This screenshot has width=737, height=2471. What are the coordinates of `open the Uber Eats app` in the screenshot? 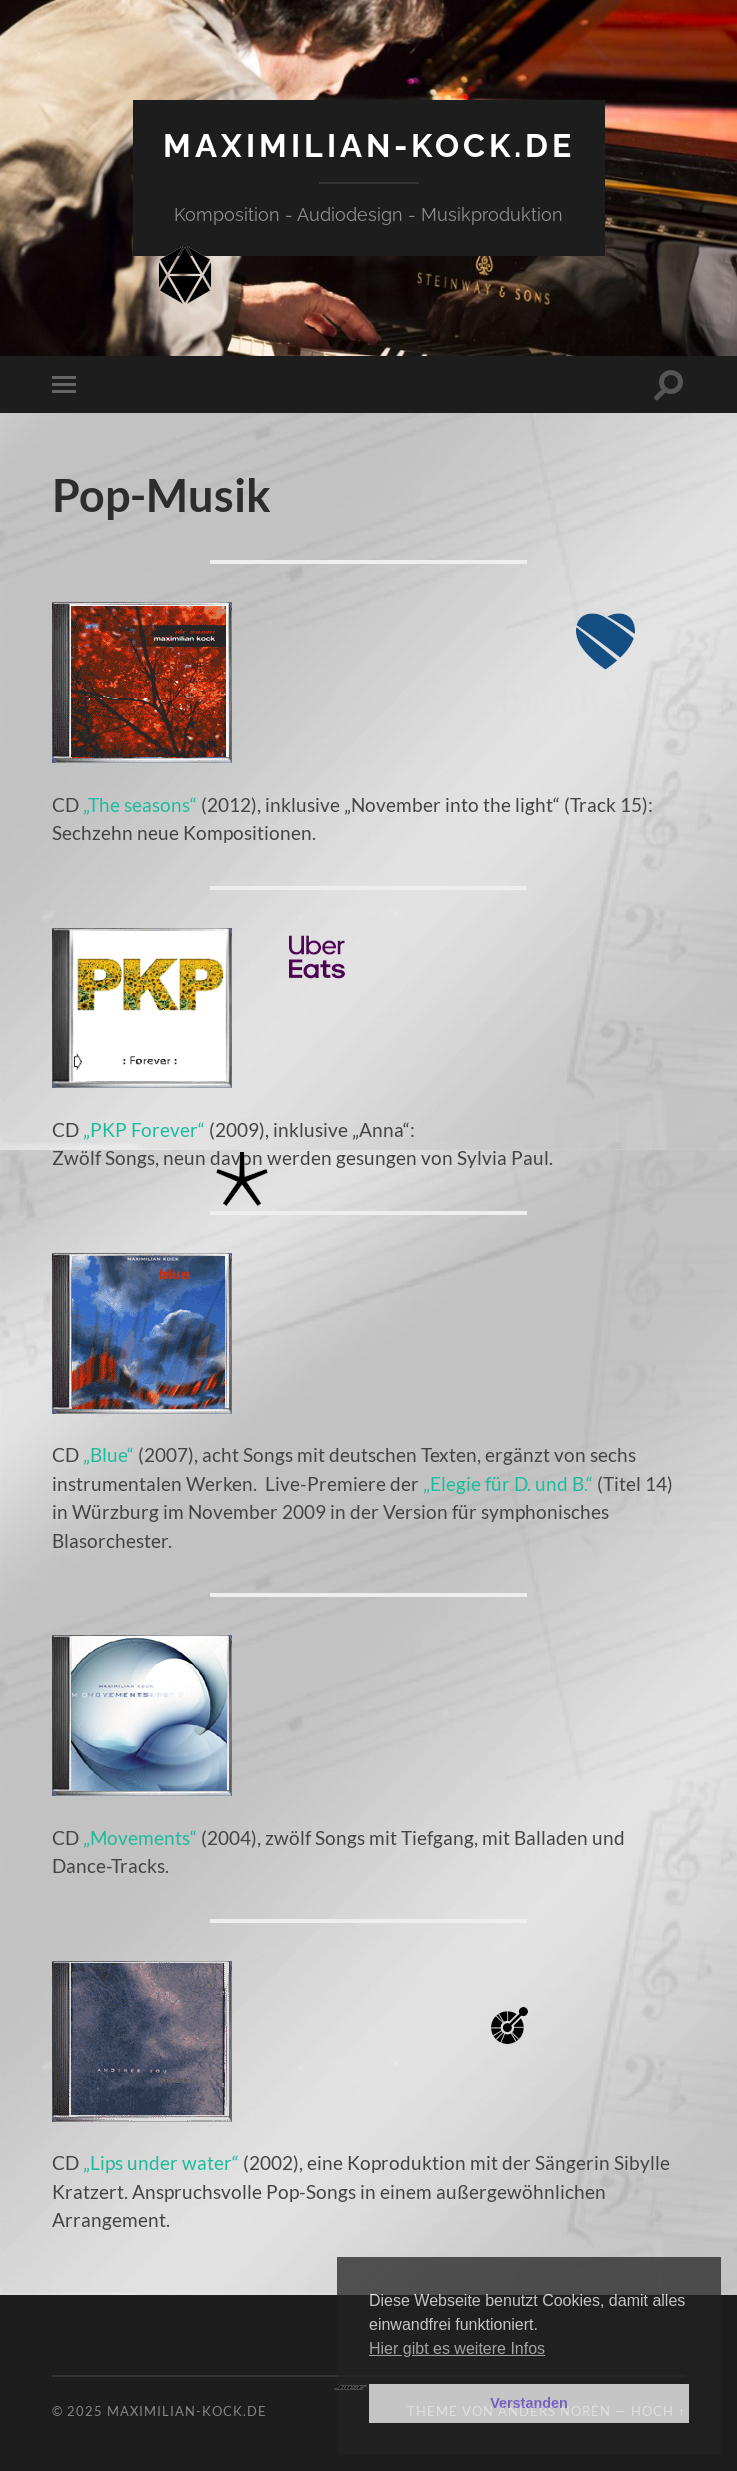 It's located at (317, 957).